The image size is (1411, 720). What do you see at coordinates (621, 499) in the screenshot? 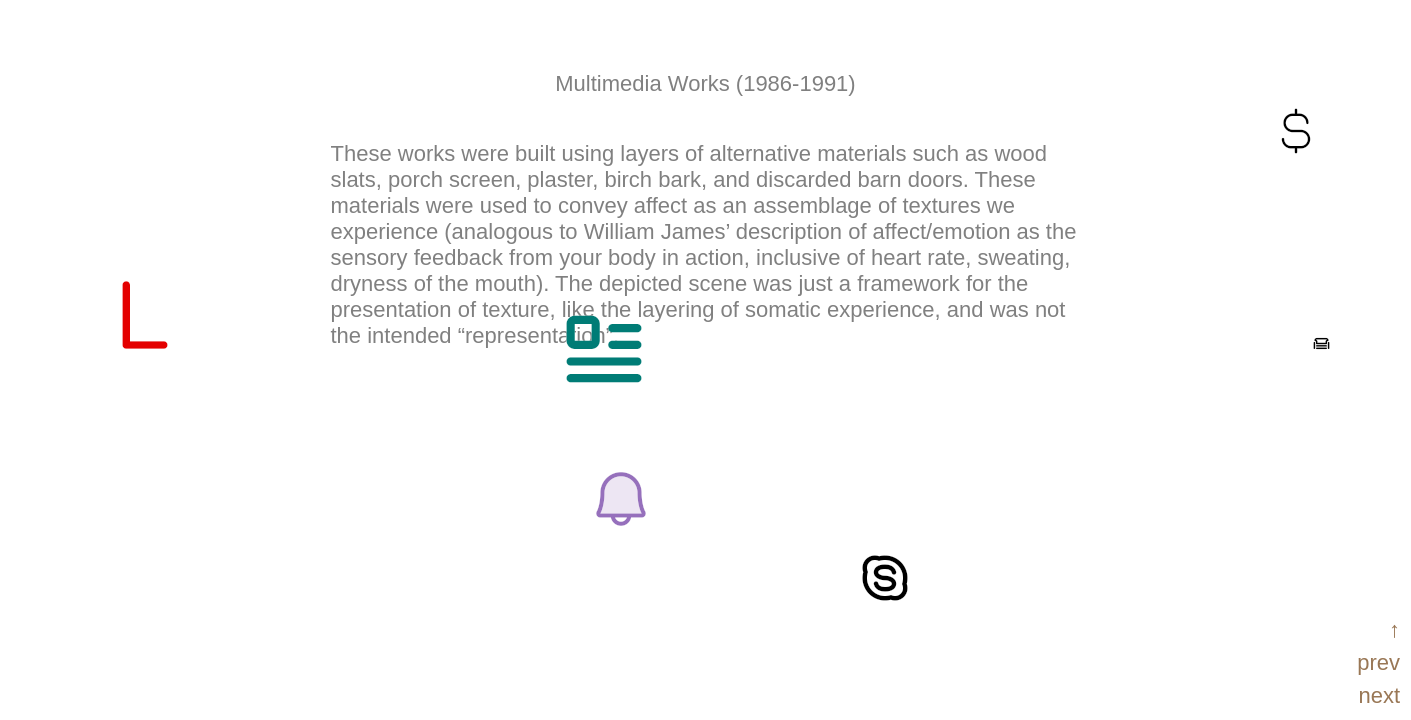
I see `view notifications` at bounding box center [621, 499].